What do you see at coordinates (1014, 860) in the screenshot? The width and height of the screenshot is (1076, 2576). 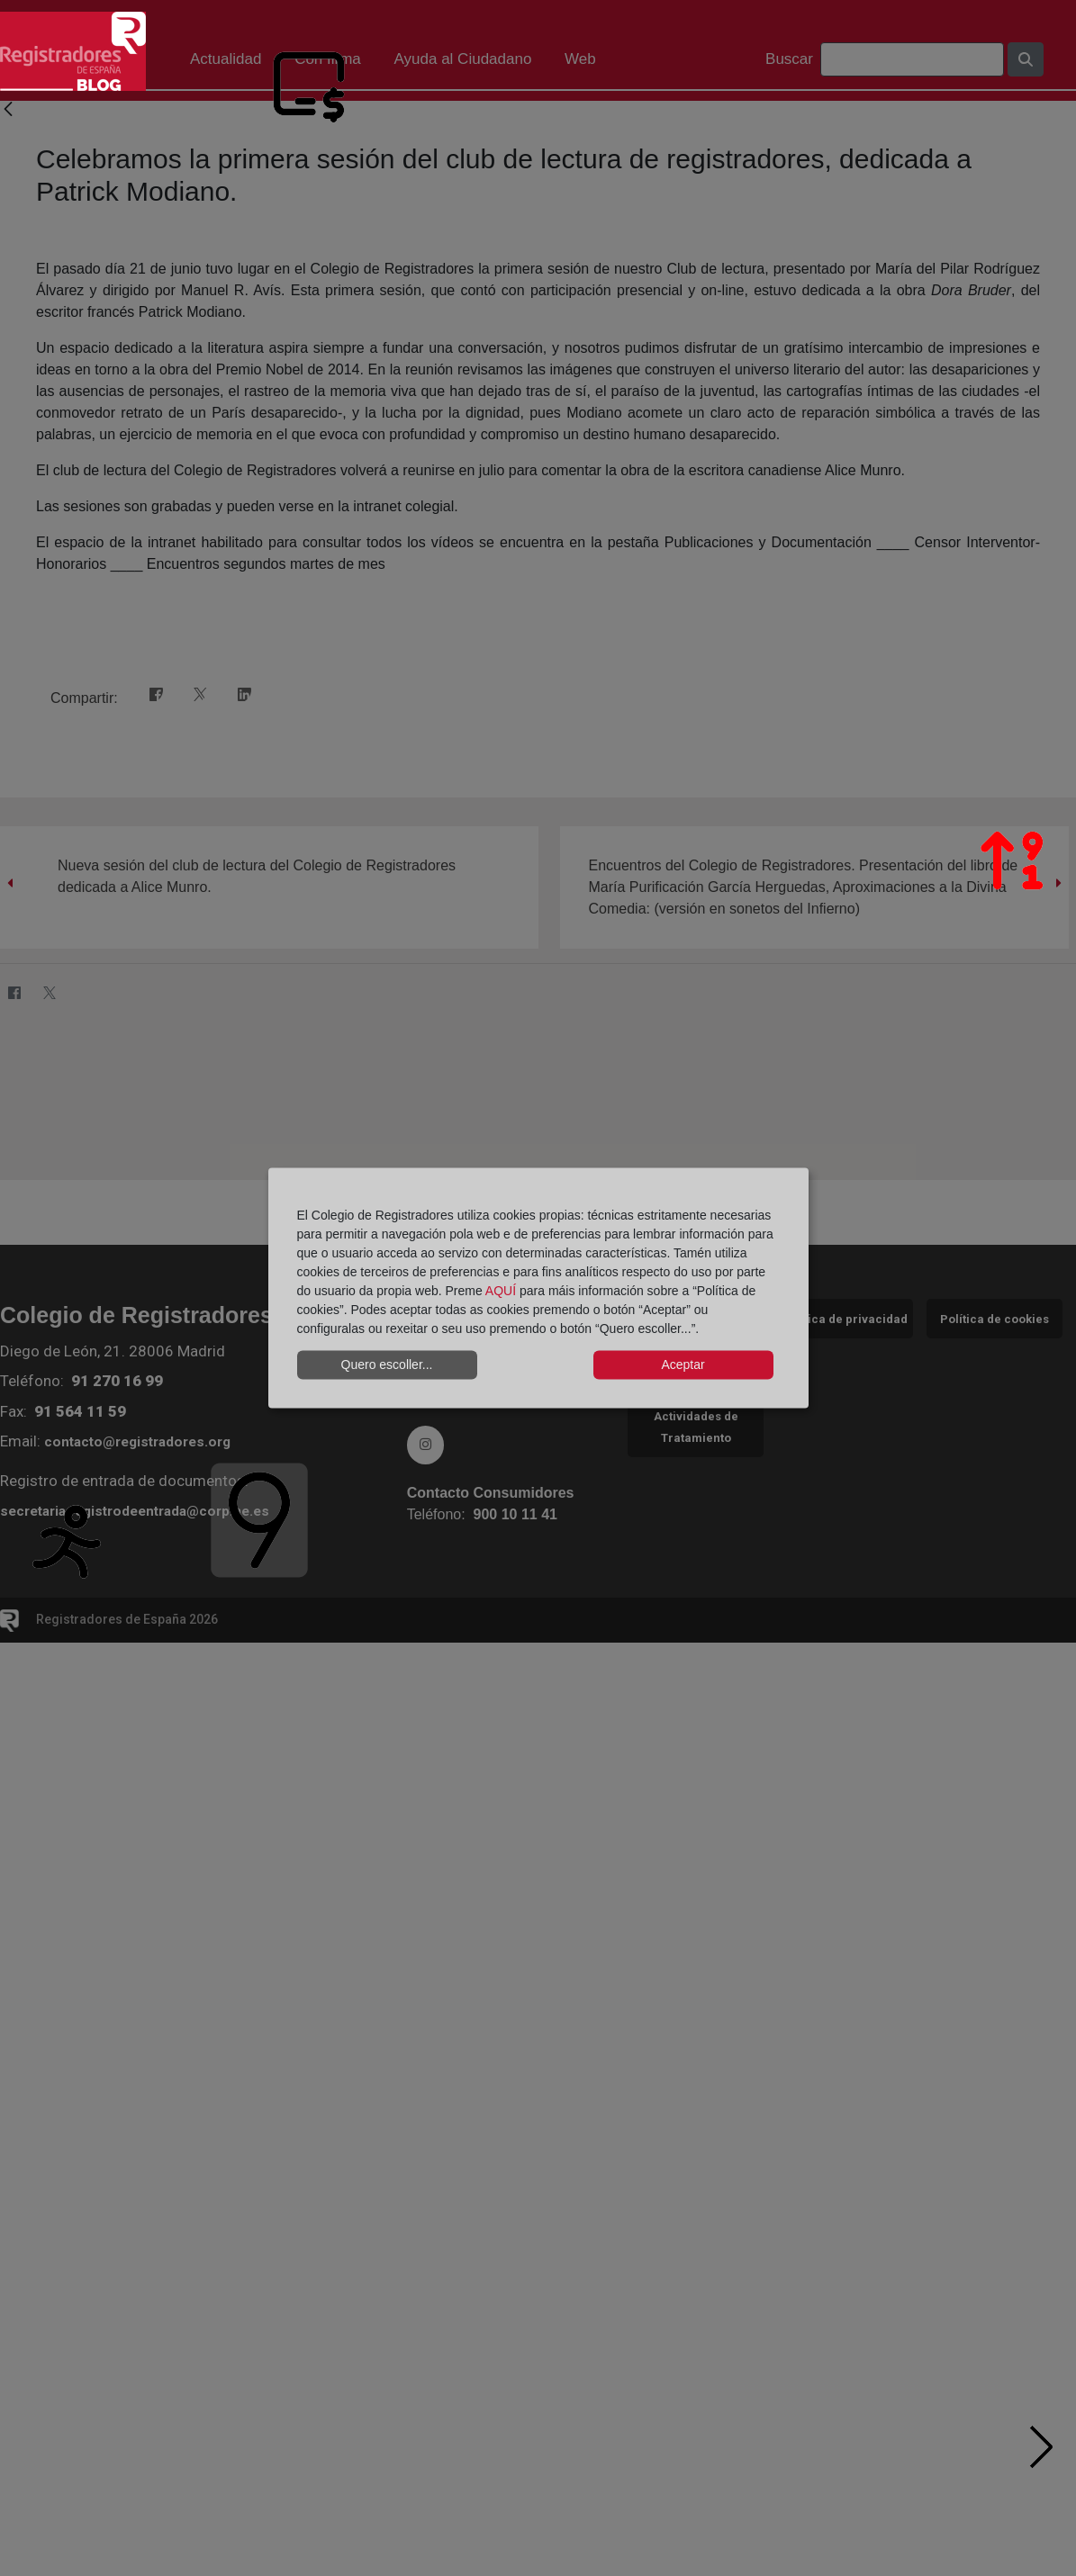 I see `sort numbers in descending order (9 to 1)` at bounding box center [1014, 860].